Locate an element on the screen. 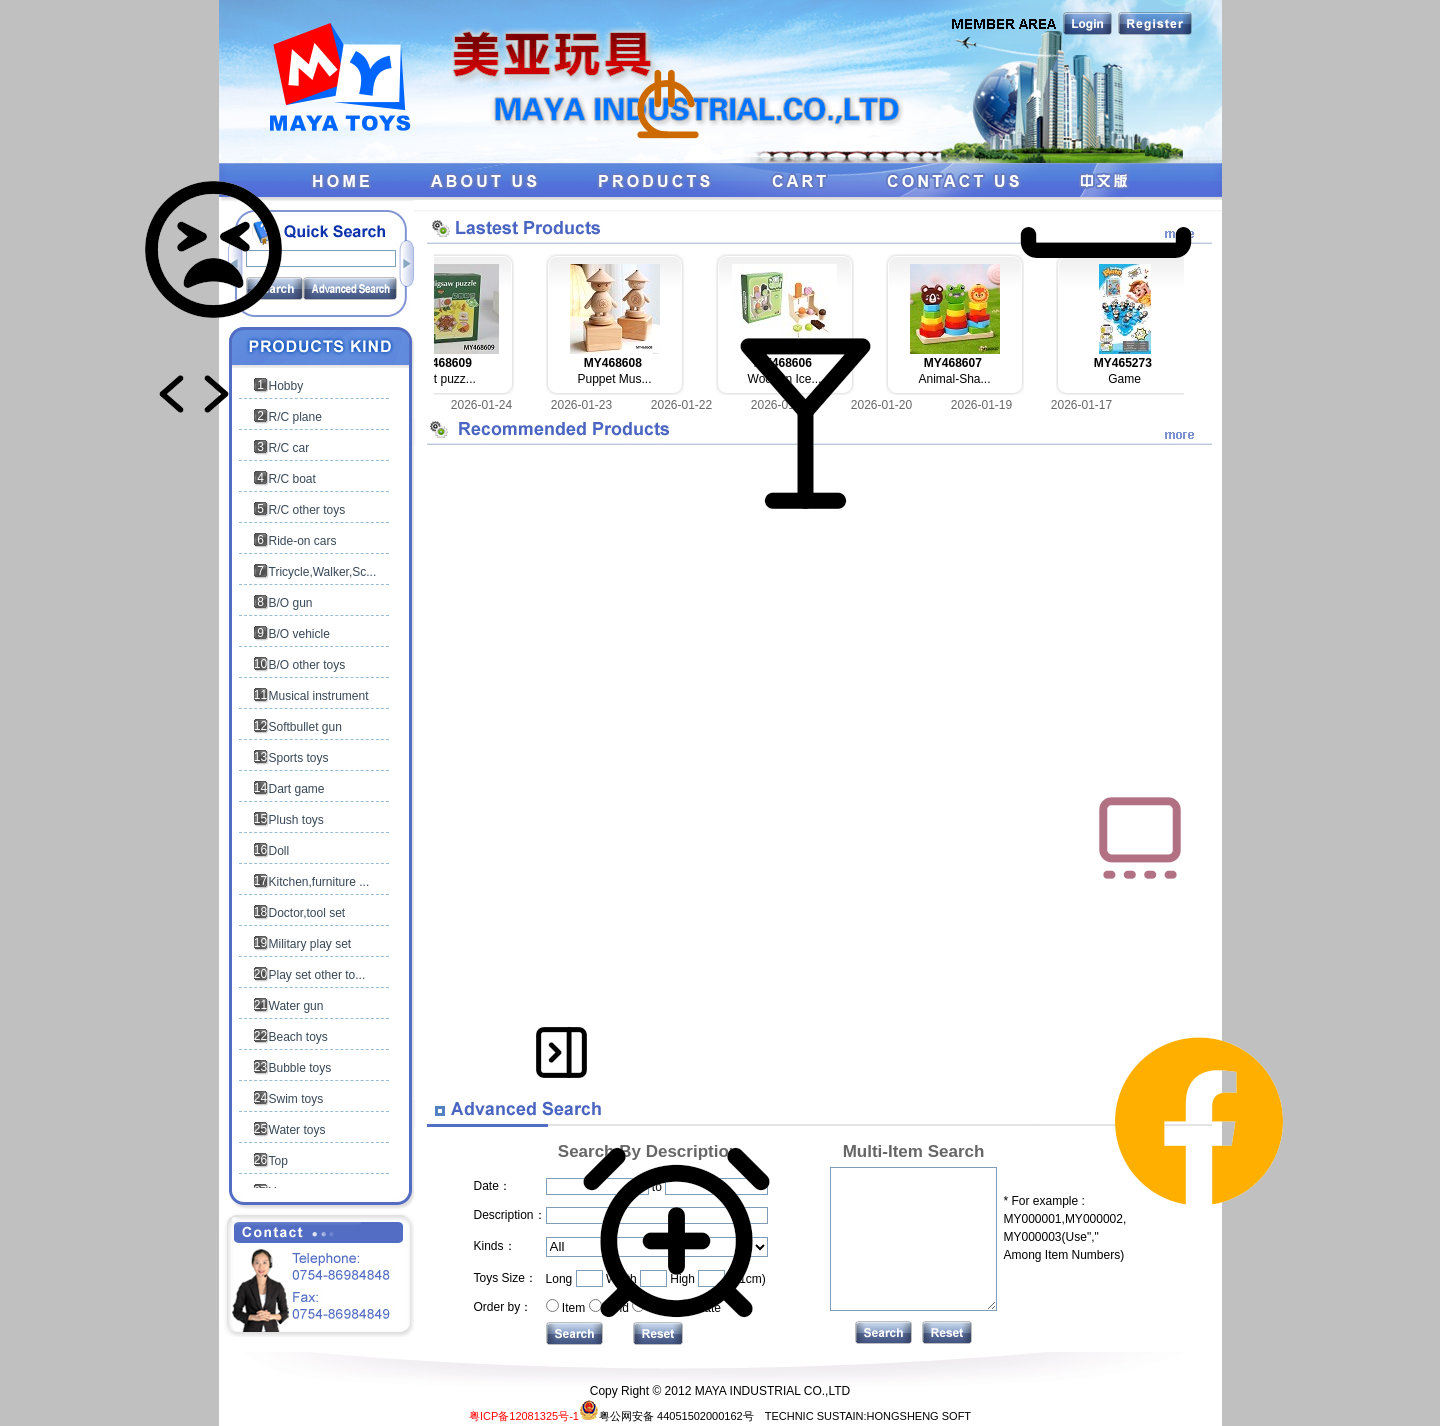 This screenshot has width=1440, height=1426. insert a space character is located at coordinates (1106, 196).